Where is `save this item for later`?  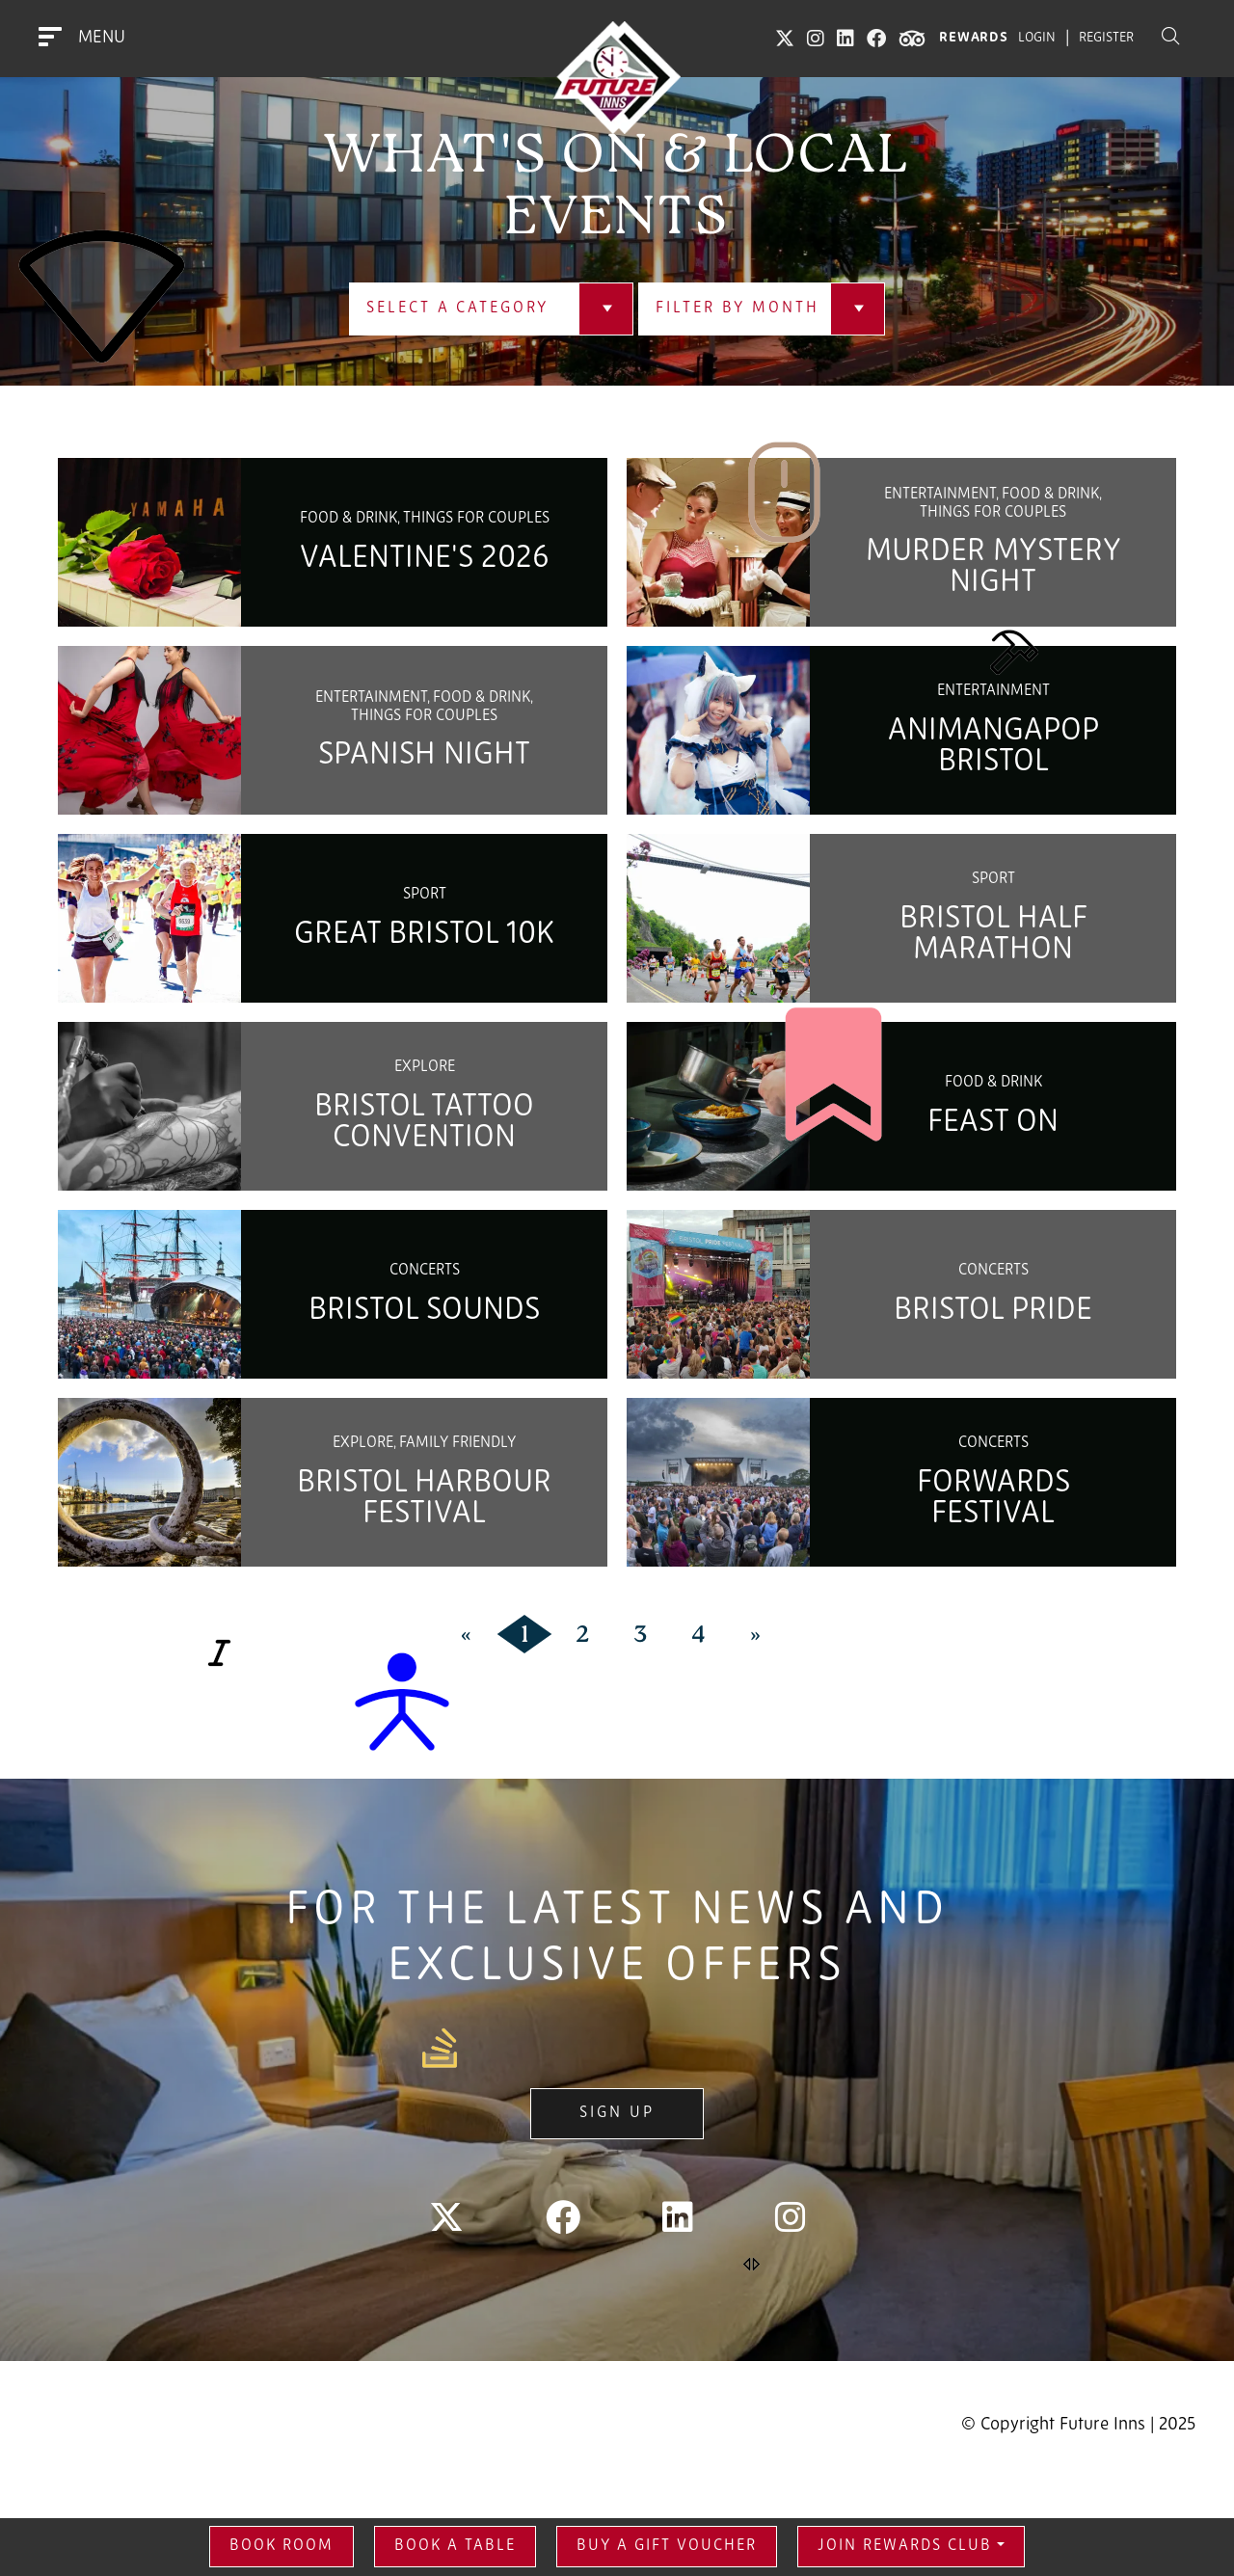
save this item for later is located at coordinates (833, 1071).